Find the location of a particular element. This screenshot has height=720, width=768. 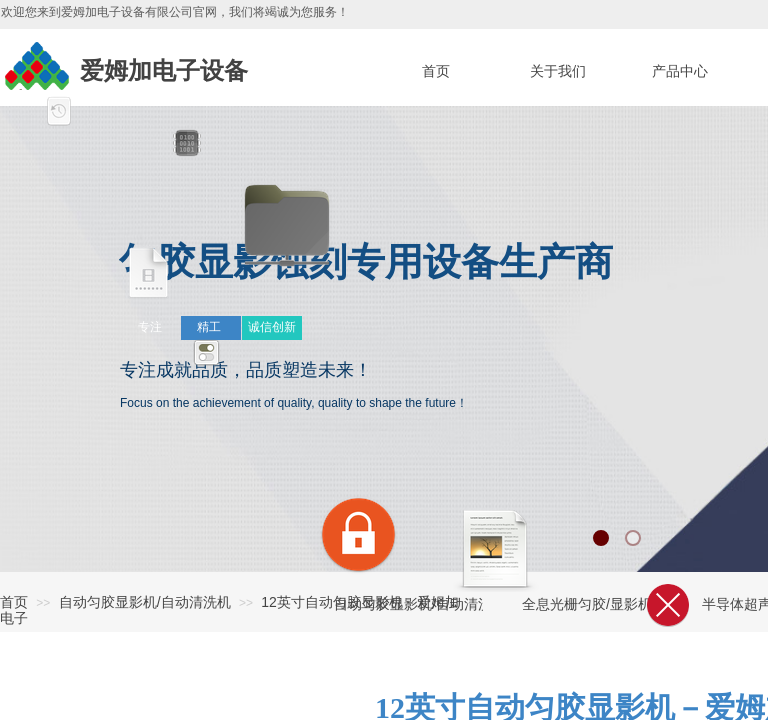

a subtitle file (.srt) for video content is located at coordinates (148, 273).